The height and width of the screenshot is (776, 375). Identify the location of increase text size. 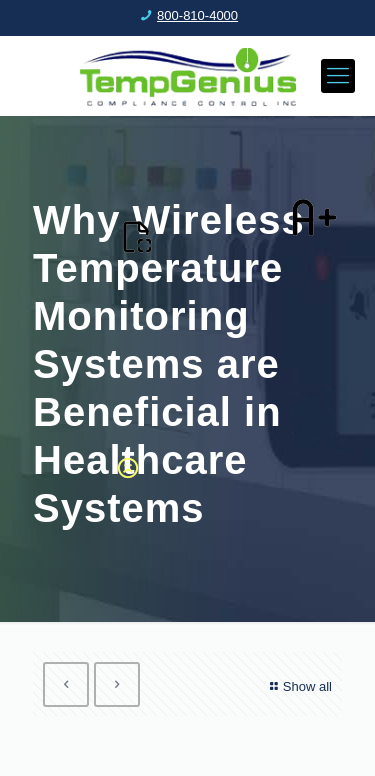
(313, 217).